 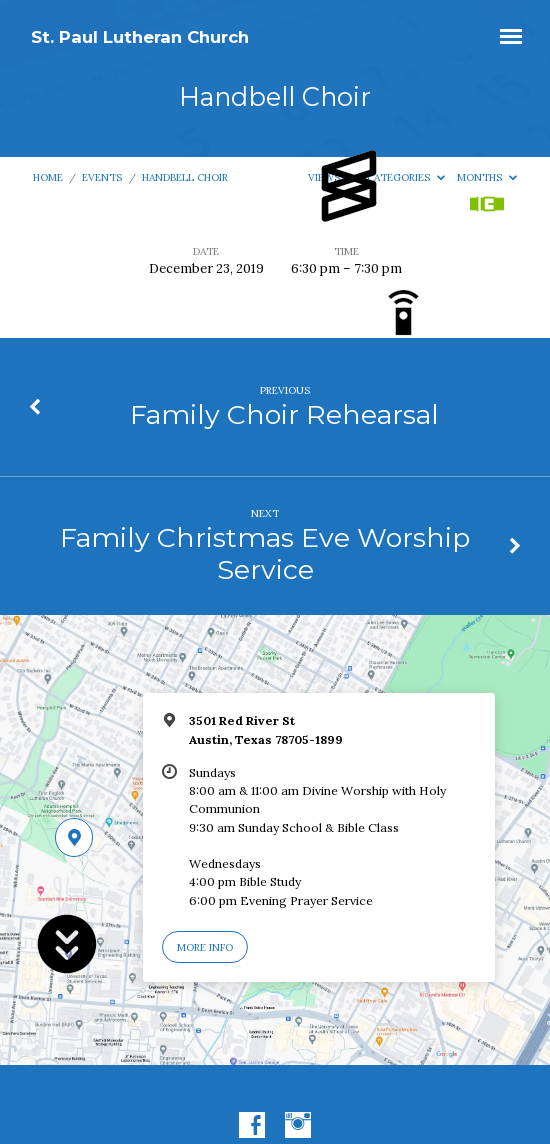 What do you see at coordinates (487, 204) in the screenshot?
I see `access clothing or accessories settings` at bounding box center [487, 204].